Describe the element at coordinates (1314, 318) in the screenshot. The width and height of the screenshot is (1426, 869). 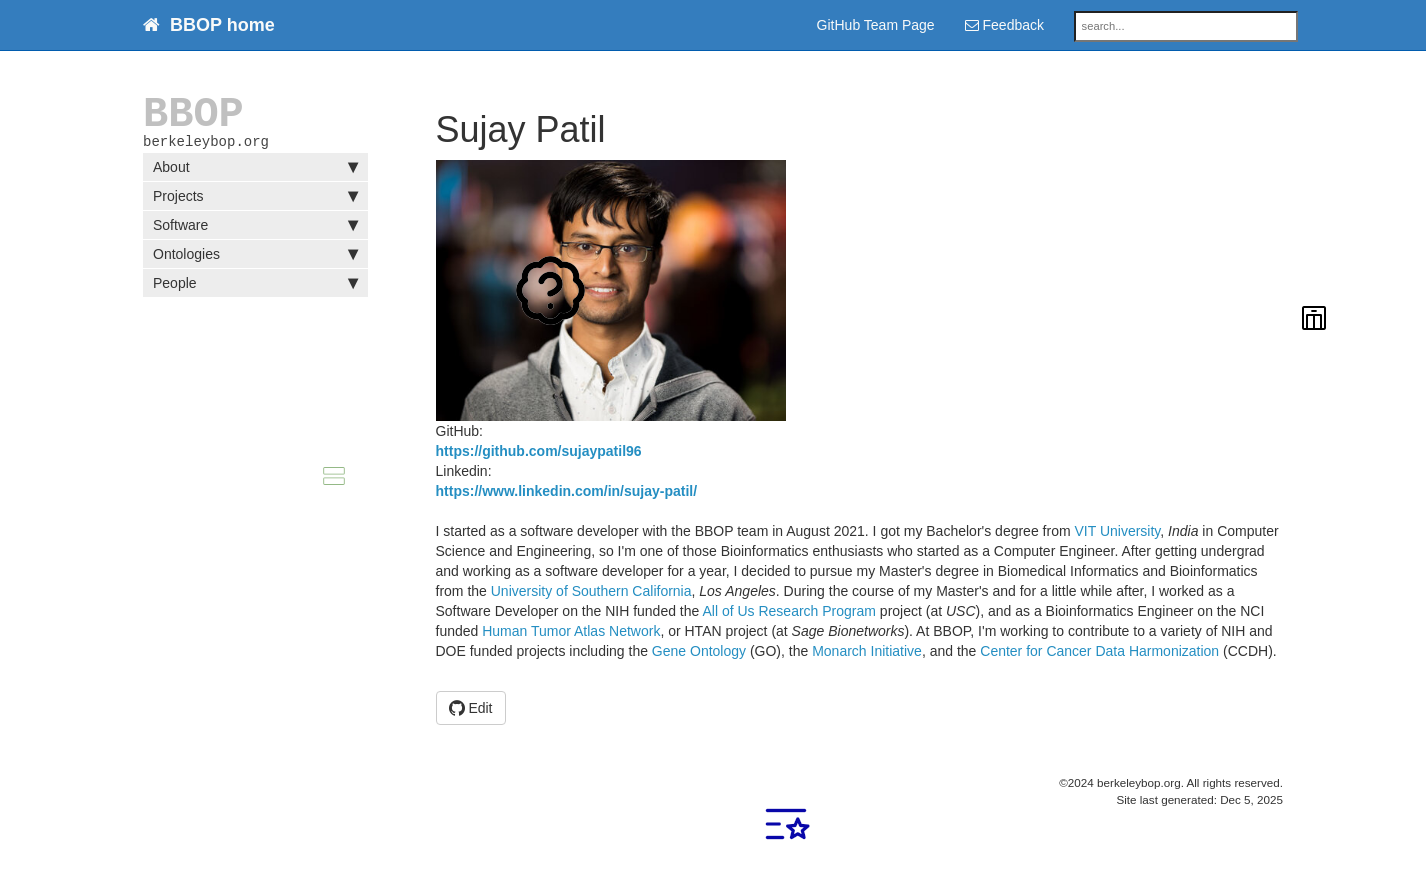
I see `indicates elevator access nearby` at that location.